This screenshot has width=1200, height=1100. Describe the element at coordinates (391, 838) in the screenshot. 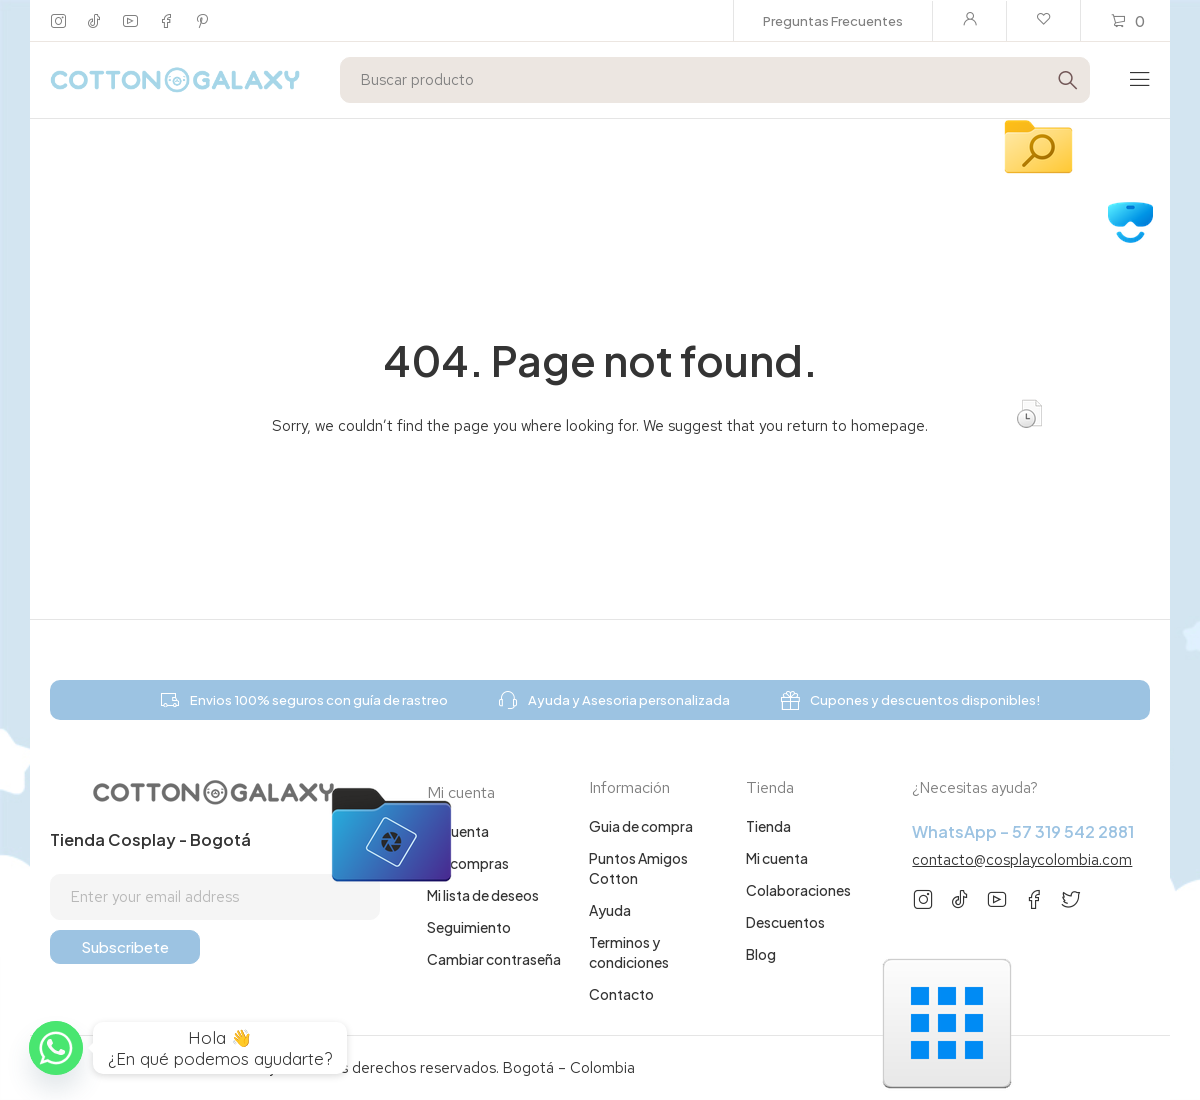

I see `folder containing adobe photoshop elements files` at that location.